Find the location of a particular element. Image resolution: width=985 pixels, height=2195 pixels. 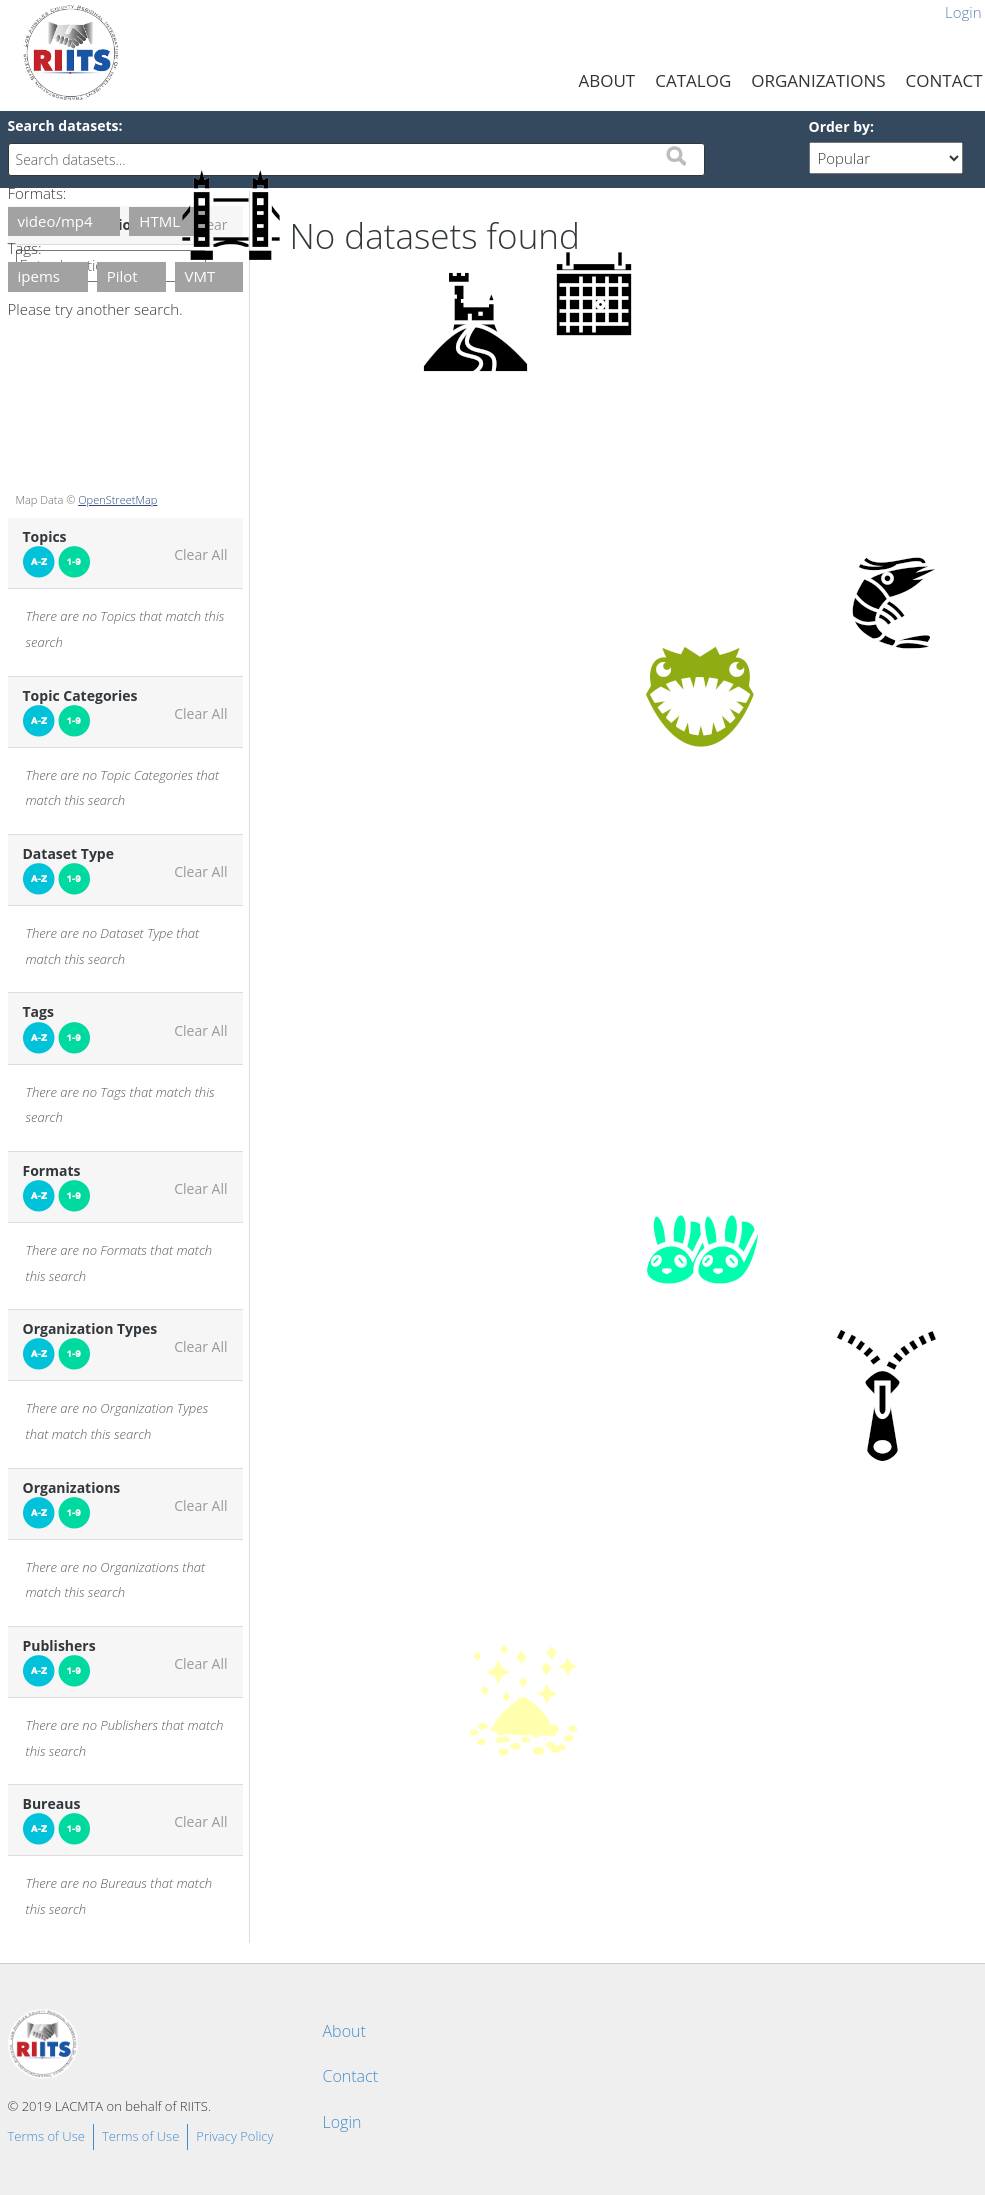

view castle or fortress location on map is located at coordinates (475, 319).